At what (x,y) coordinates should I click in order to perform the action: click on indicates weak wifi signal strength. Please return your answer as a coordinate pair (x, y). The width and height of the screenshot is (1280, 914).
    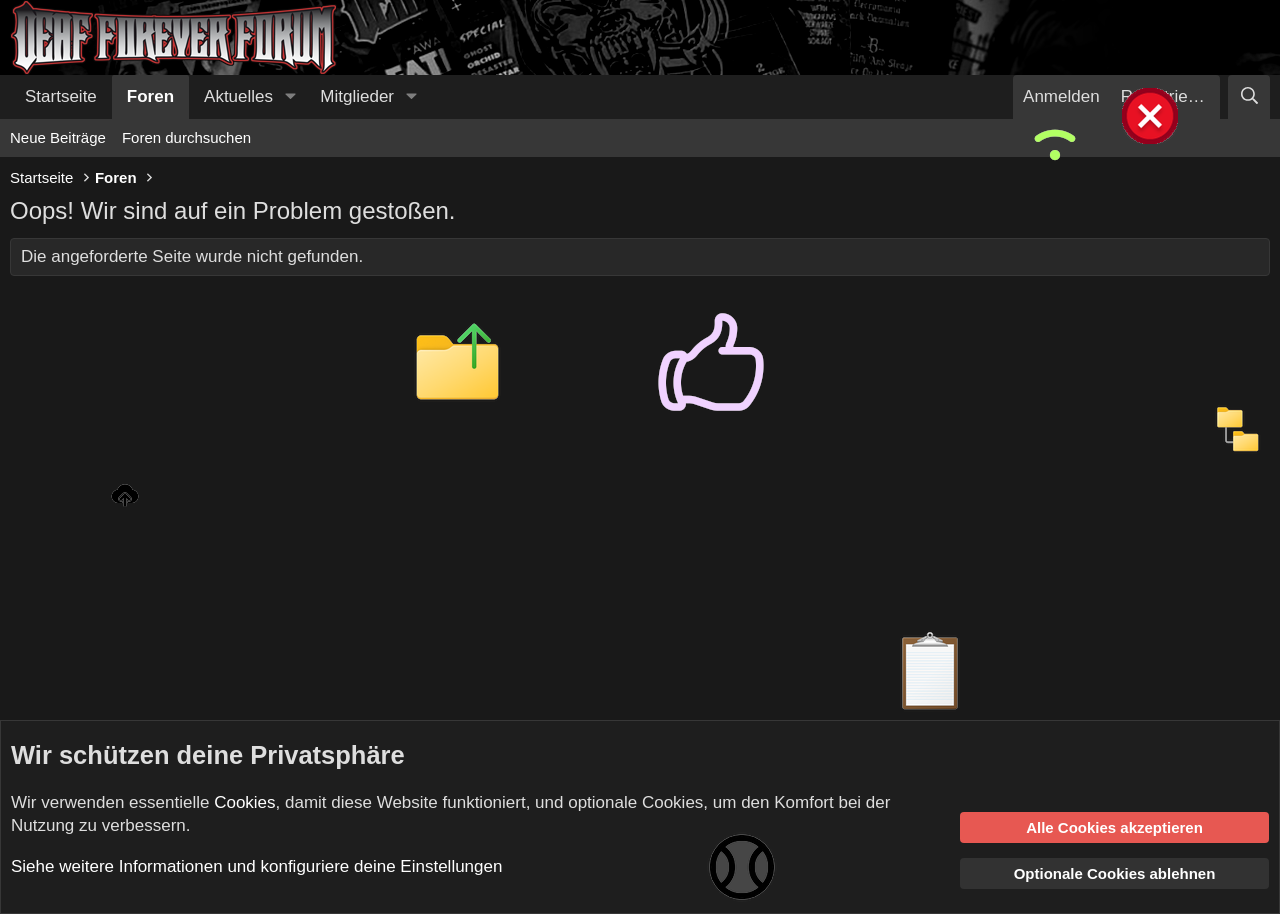
    Looking at the image, I should click on (1055, 123).